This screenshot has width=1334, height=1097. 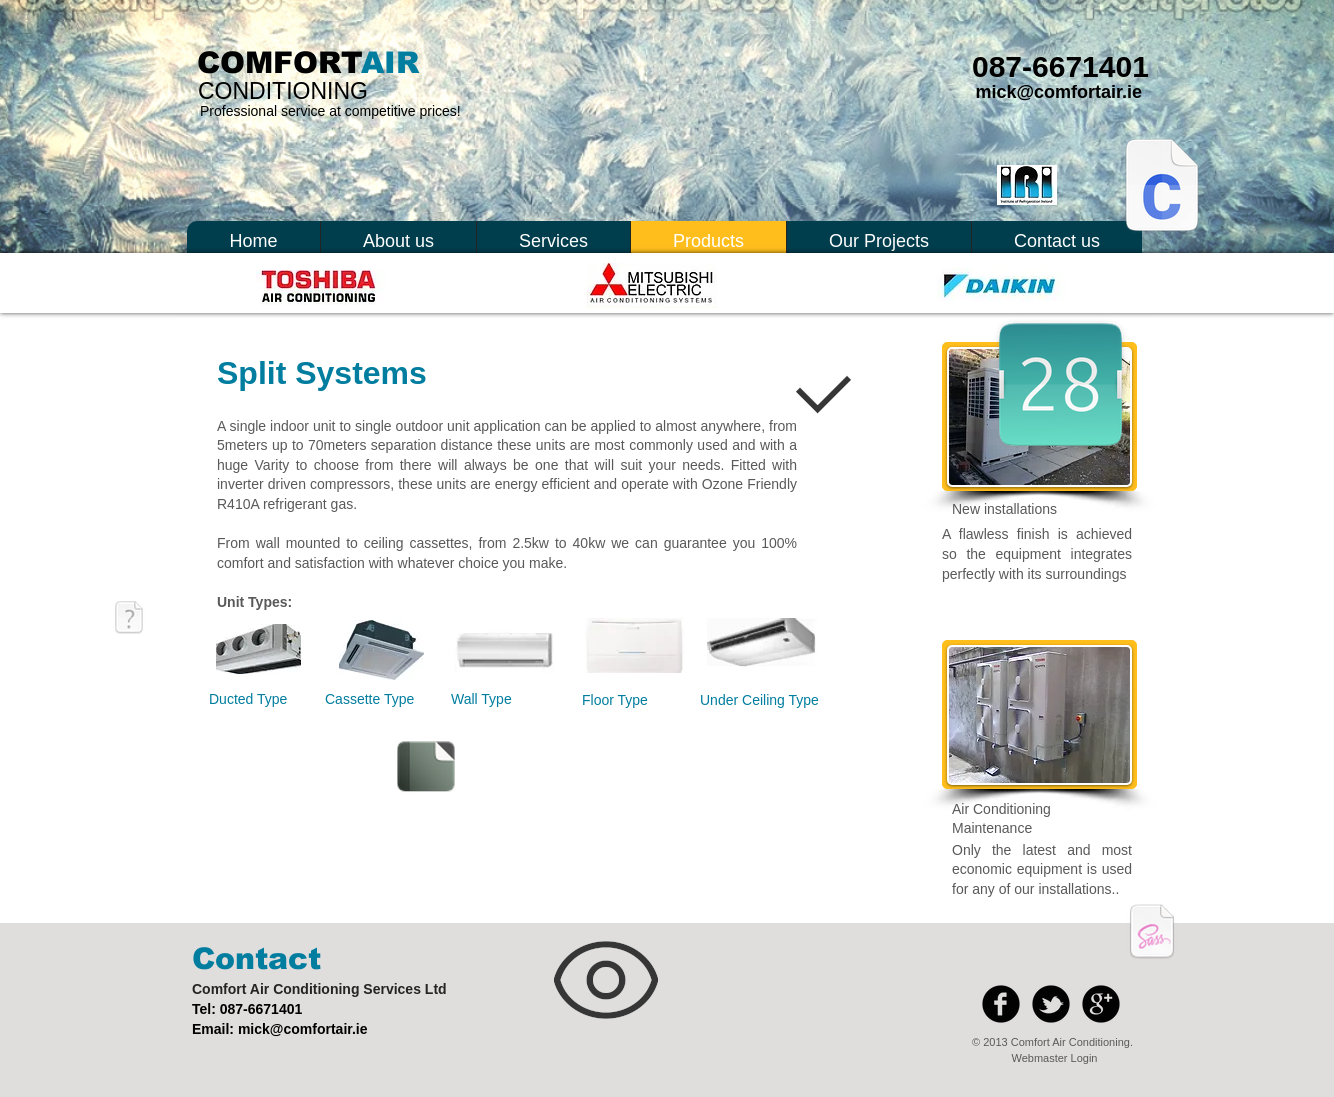 What do you see at coordinates (606, 980) in the screenshot?
I see `access display settings` at bounding box center [606, 980].